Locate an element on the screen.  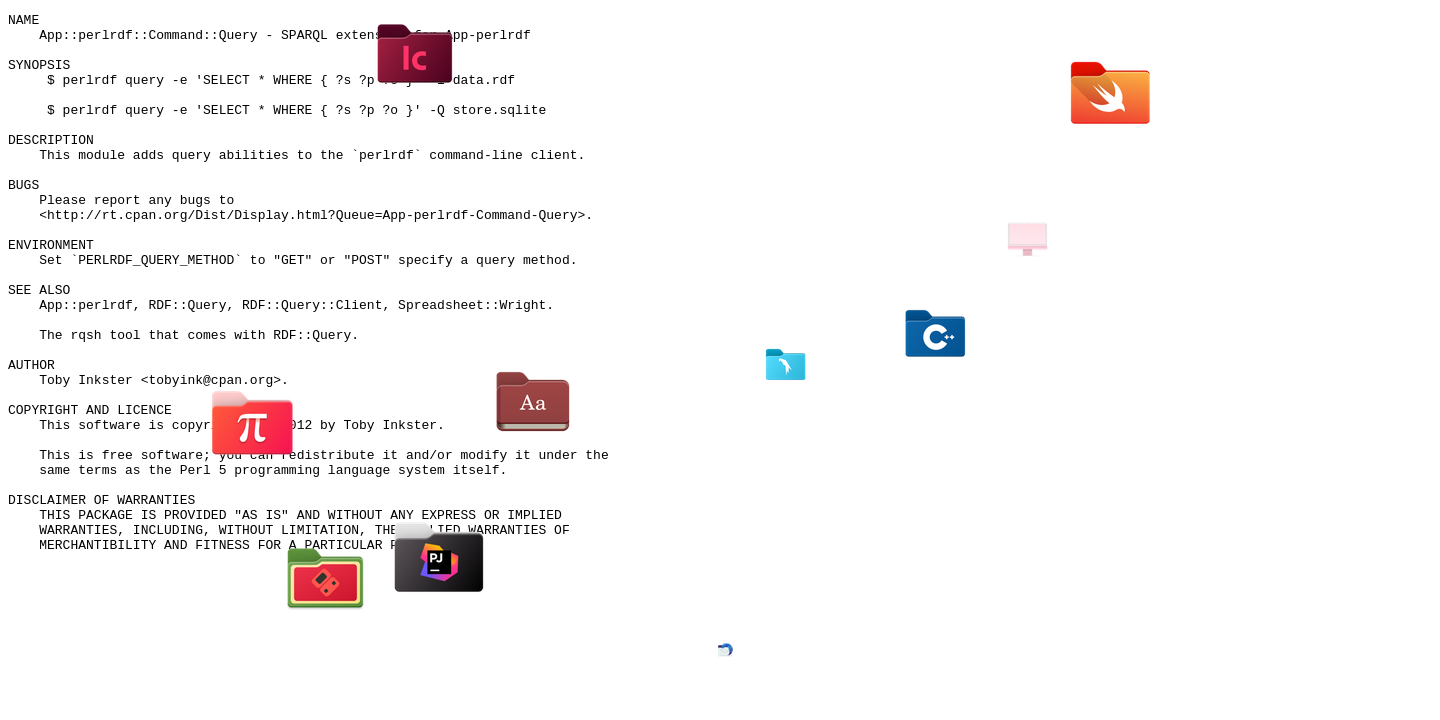
open jetbrains projector project folder is located at coordinates (438, 559).